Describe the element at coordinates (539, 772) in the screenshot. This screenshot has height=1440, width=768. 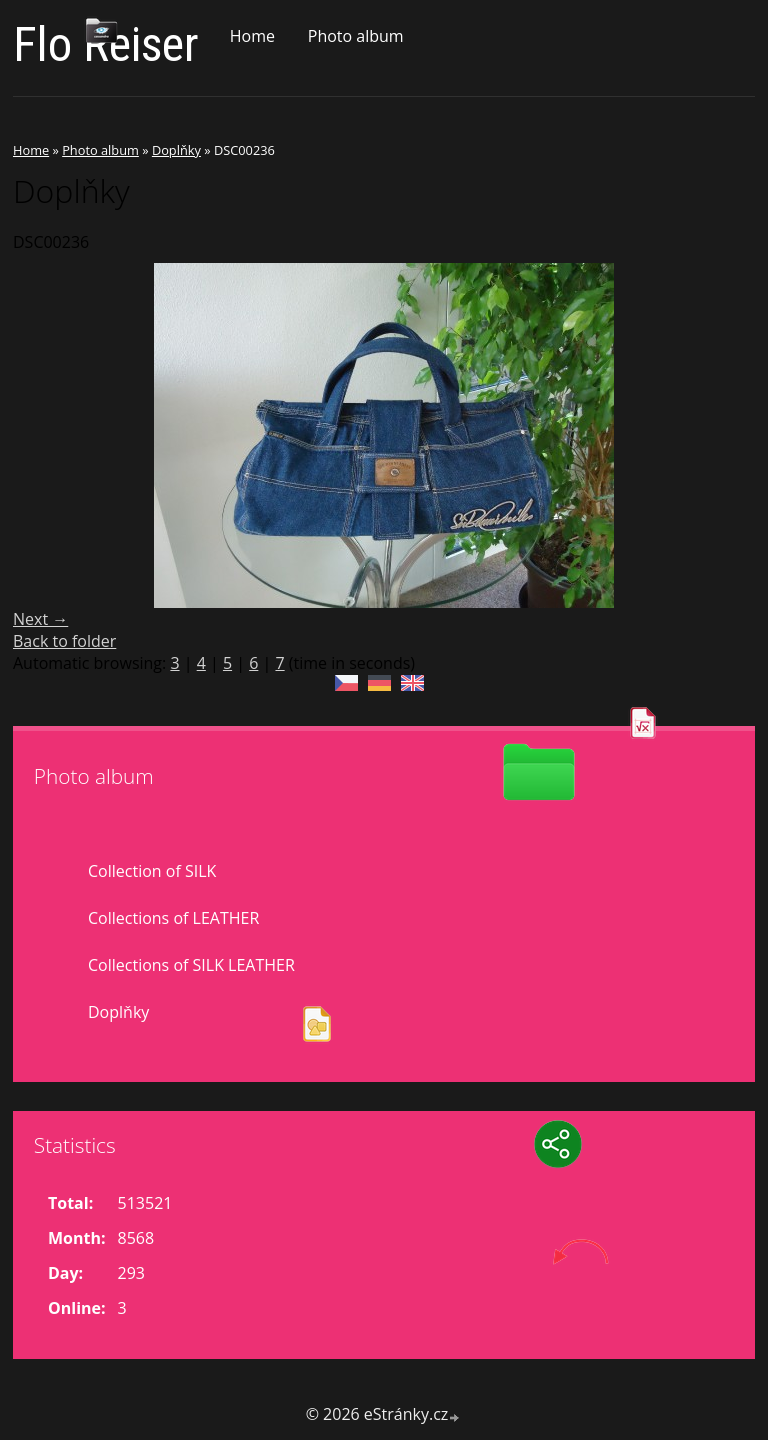
I see `open folder containing files` at that location.